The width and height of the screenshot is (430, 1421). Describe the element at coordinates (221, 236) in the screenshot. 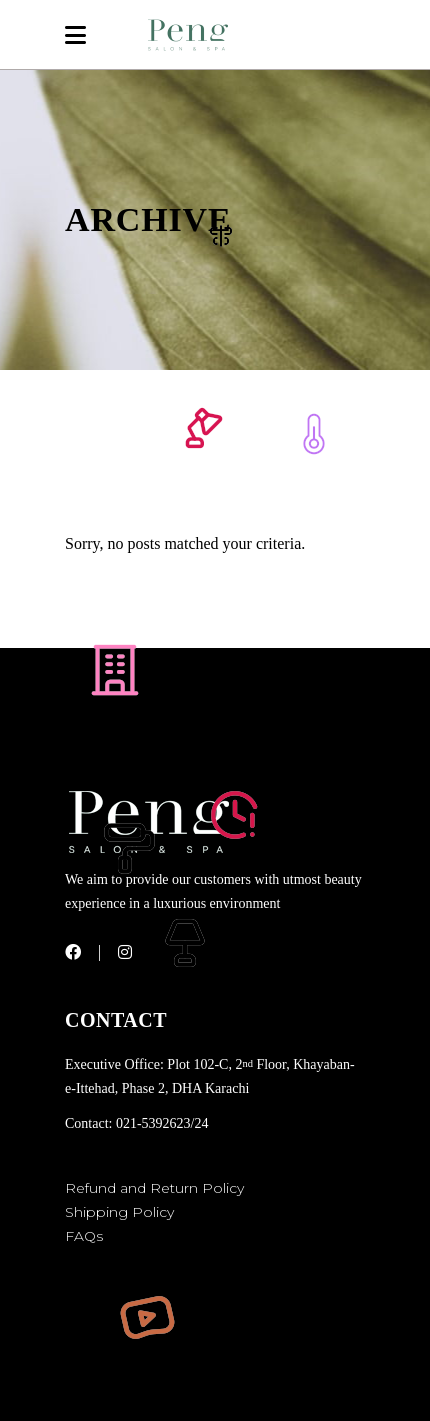

I see `align objects to vertical center` at that location.